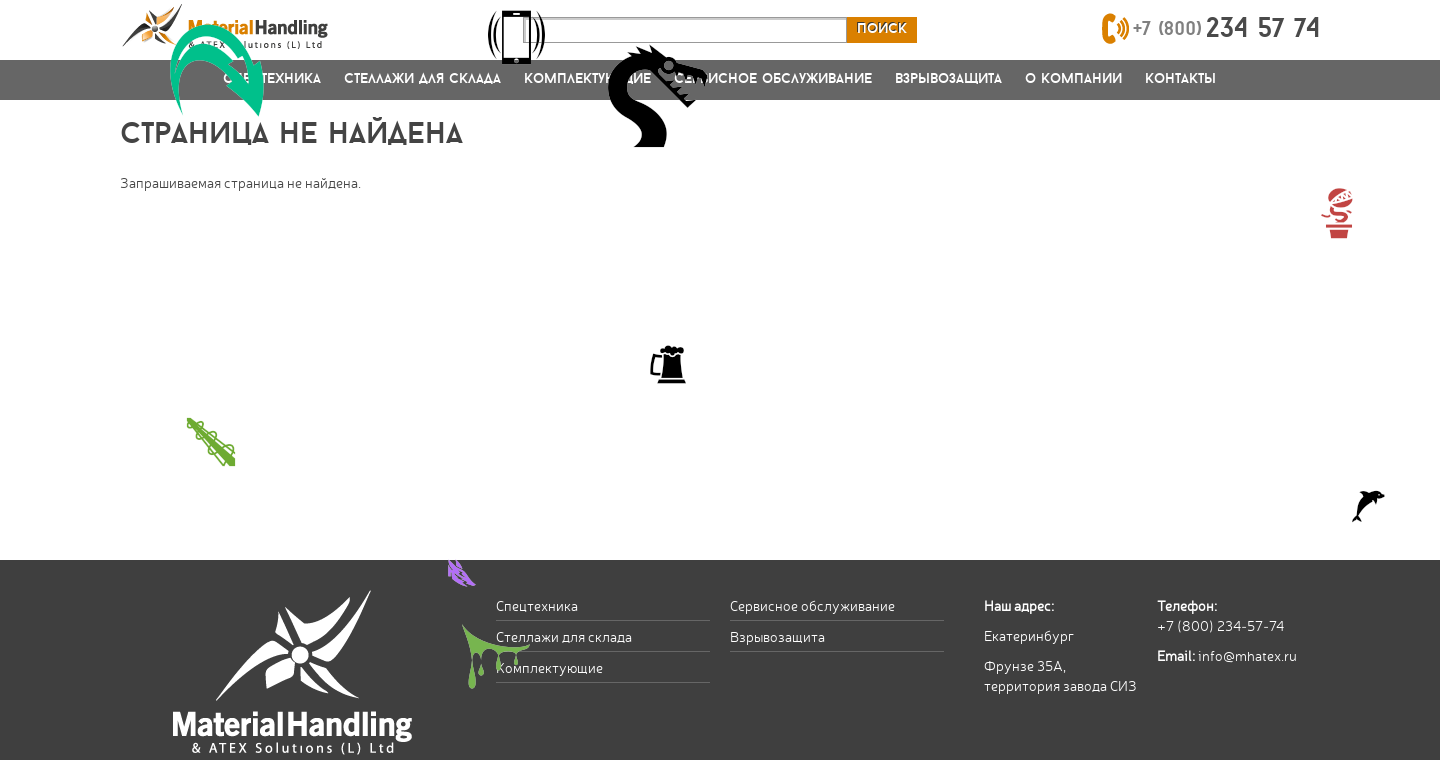 The width and height of the screenshot is (1440, 760). What do you see at coordinates (1339, 213) in the screenshot?
I see `represents a carnivorous plant item or creature in a game` at bounding box center [1339, 213].